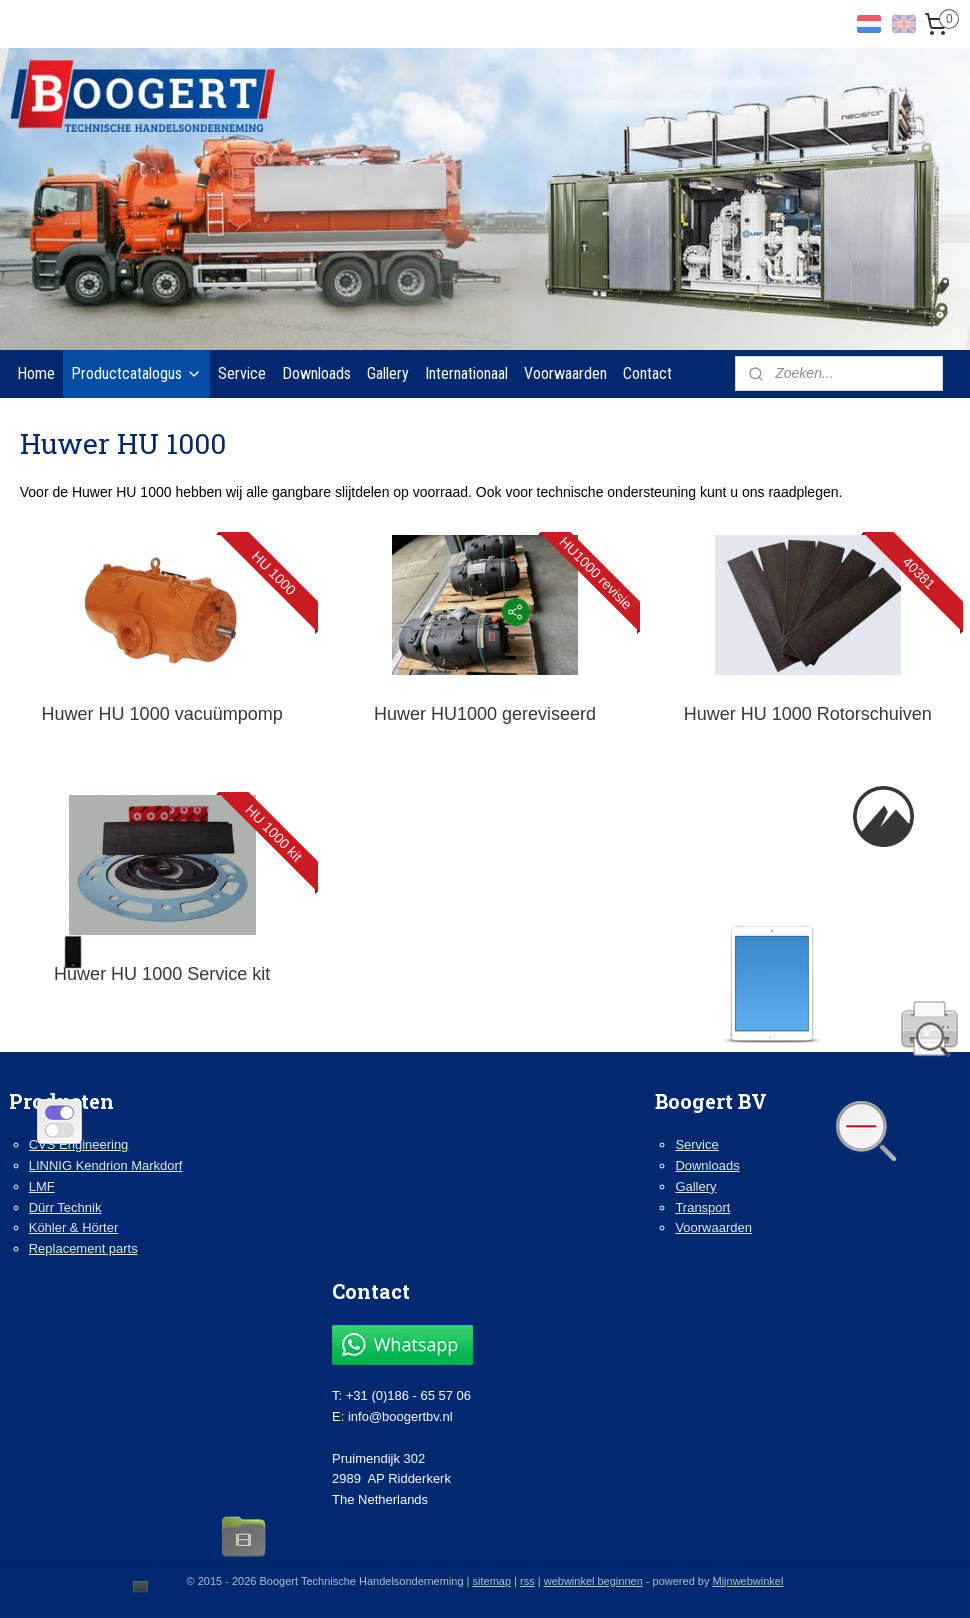 Image resolution: width=970 pixels, height=1618 pixels. What do you see at coordinates (140, 1586) in the screenshot?
I see `trackpad or touchpad device icon` at bounding box center [140, 1586].